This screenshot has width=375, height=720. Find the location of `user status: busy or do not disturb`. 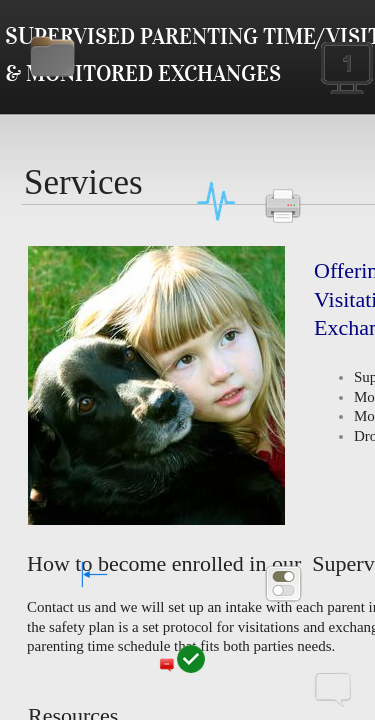

user status: busy or do not disturb is located at coordinates (167, 665).